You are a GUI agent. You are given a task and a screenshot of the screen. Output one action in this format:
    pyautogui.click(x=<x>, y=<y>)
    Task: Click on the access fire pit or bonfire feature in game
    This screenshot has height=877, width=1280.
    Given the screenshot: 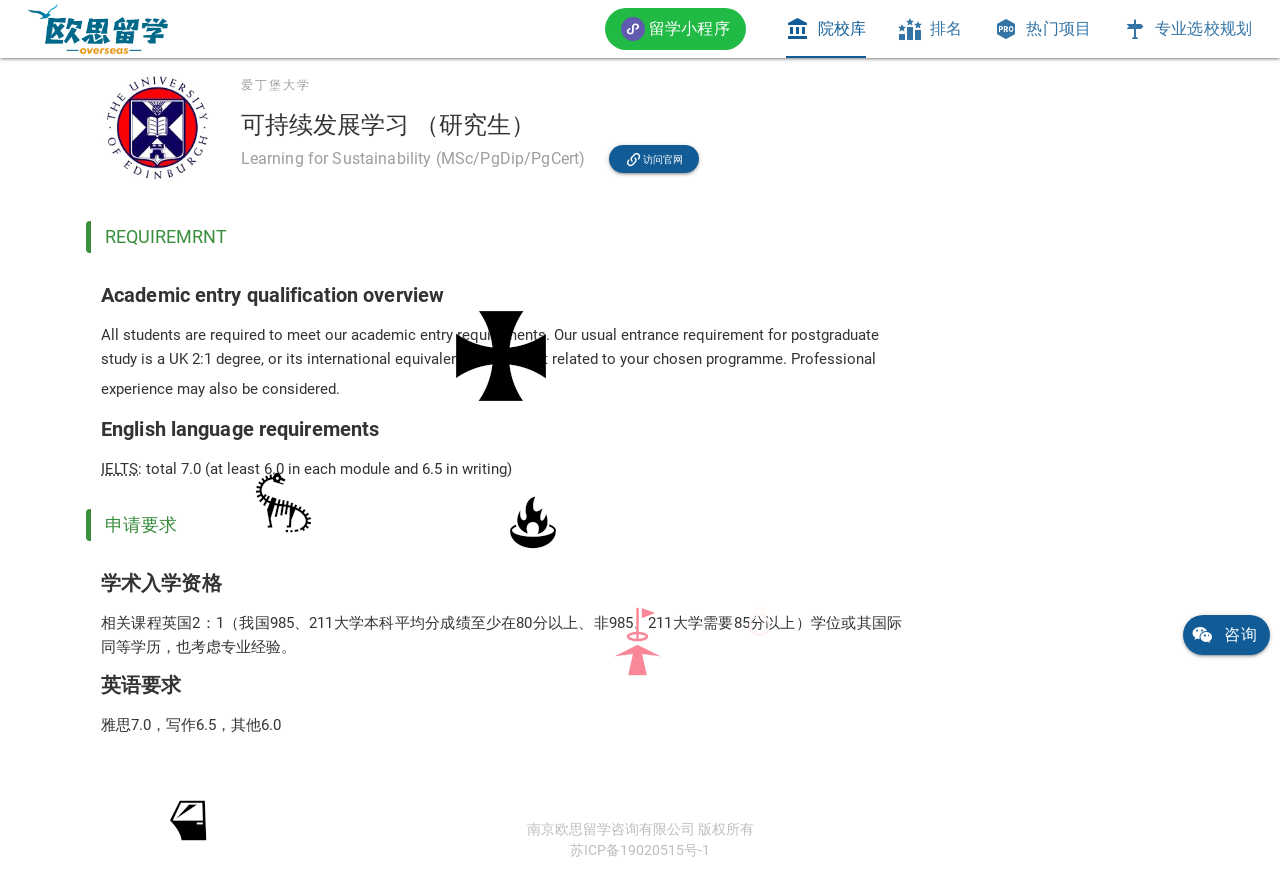 What is the action you would take?
    pyautogui.click(x=532, y=522)
    